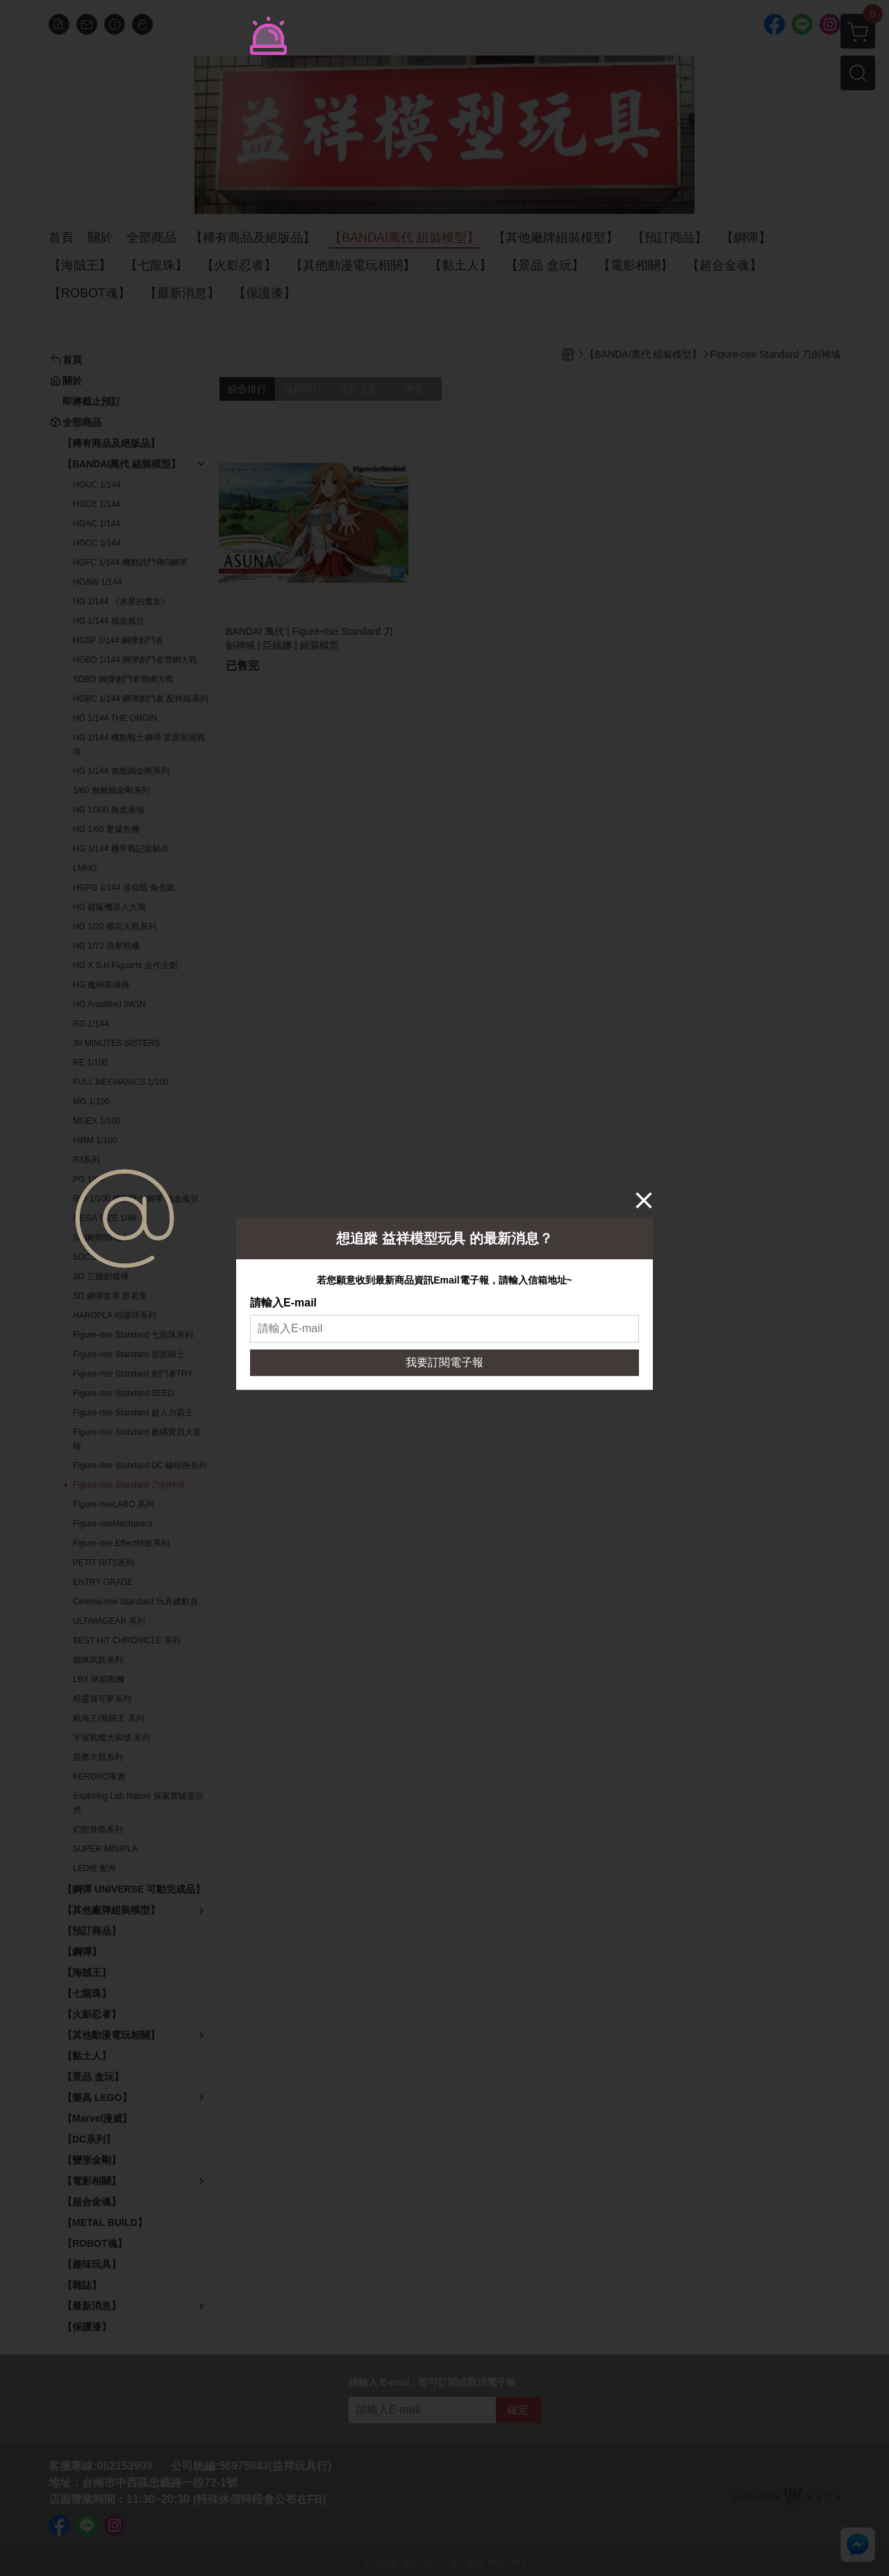 The width and height of the screenshot is (889, 2576). I want to click on mention a user in a post or comment, so click(124, 1218).